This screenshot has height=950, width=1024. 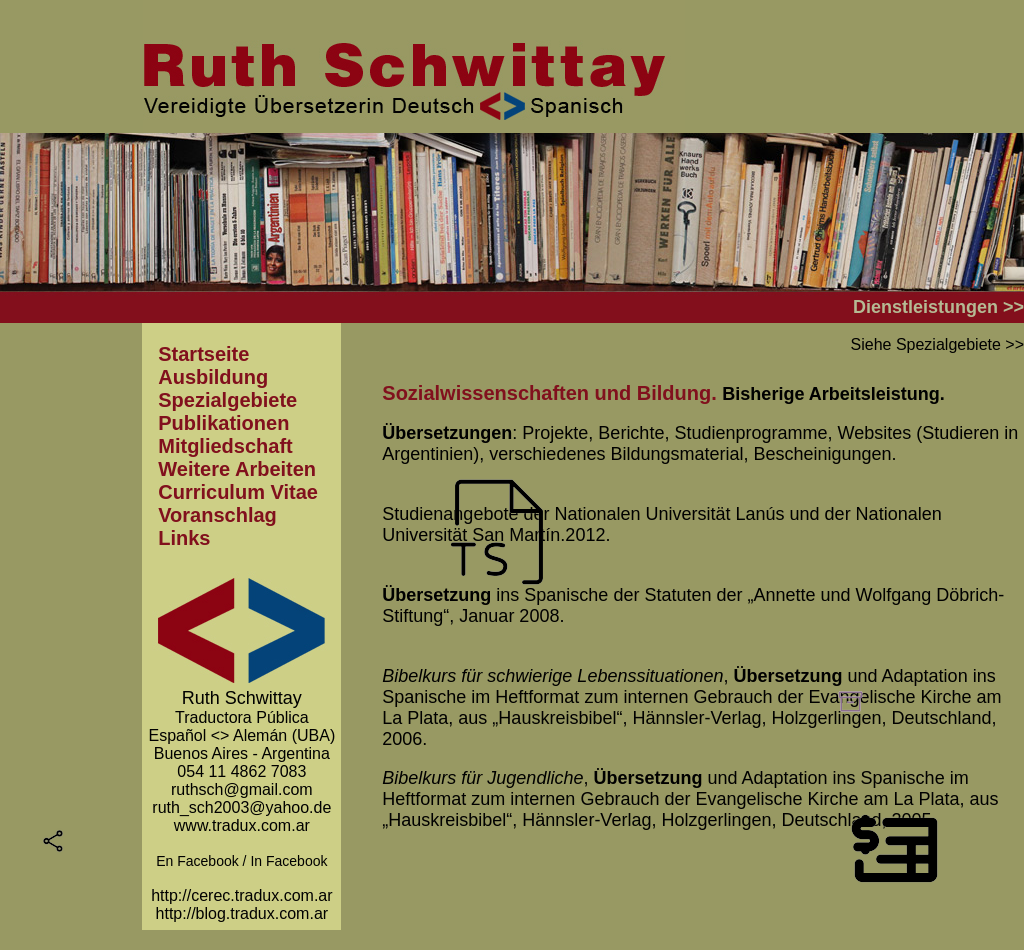 I want to click on view invoice or billing details, so click(x=896, y=850).